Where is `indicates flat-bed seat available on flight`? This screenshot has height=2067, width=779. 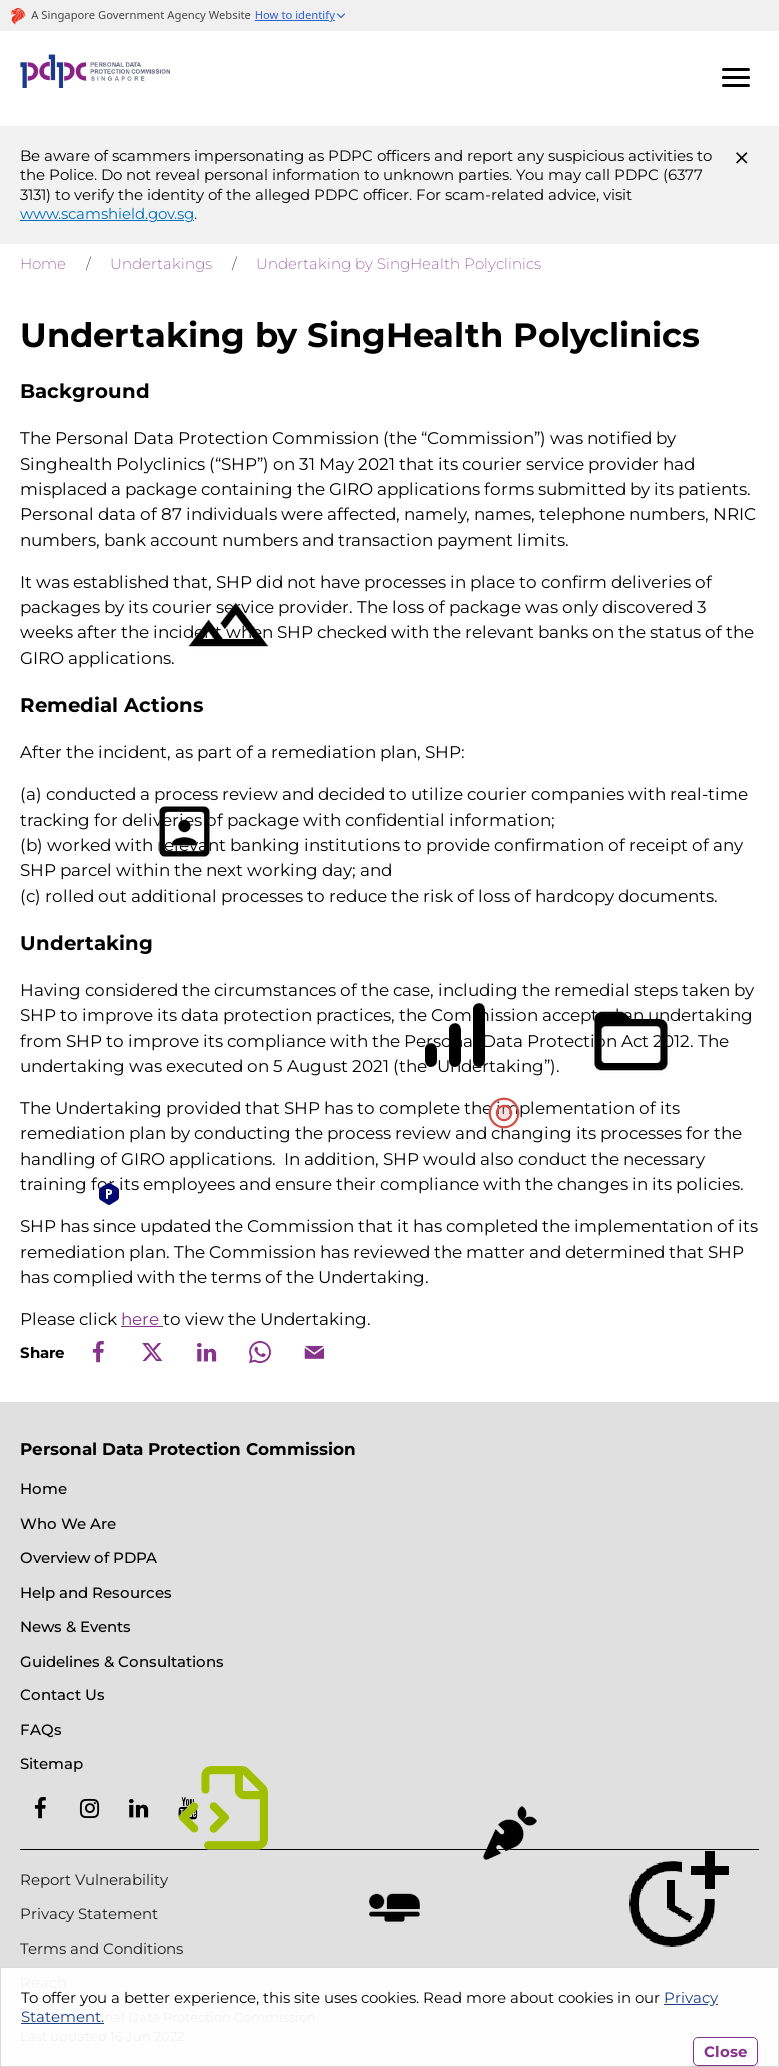 indicates flat-bed seat available on flight is located at coordinates (394, 1906).